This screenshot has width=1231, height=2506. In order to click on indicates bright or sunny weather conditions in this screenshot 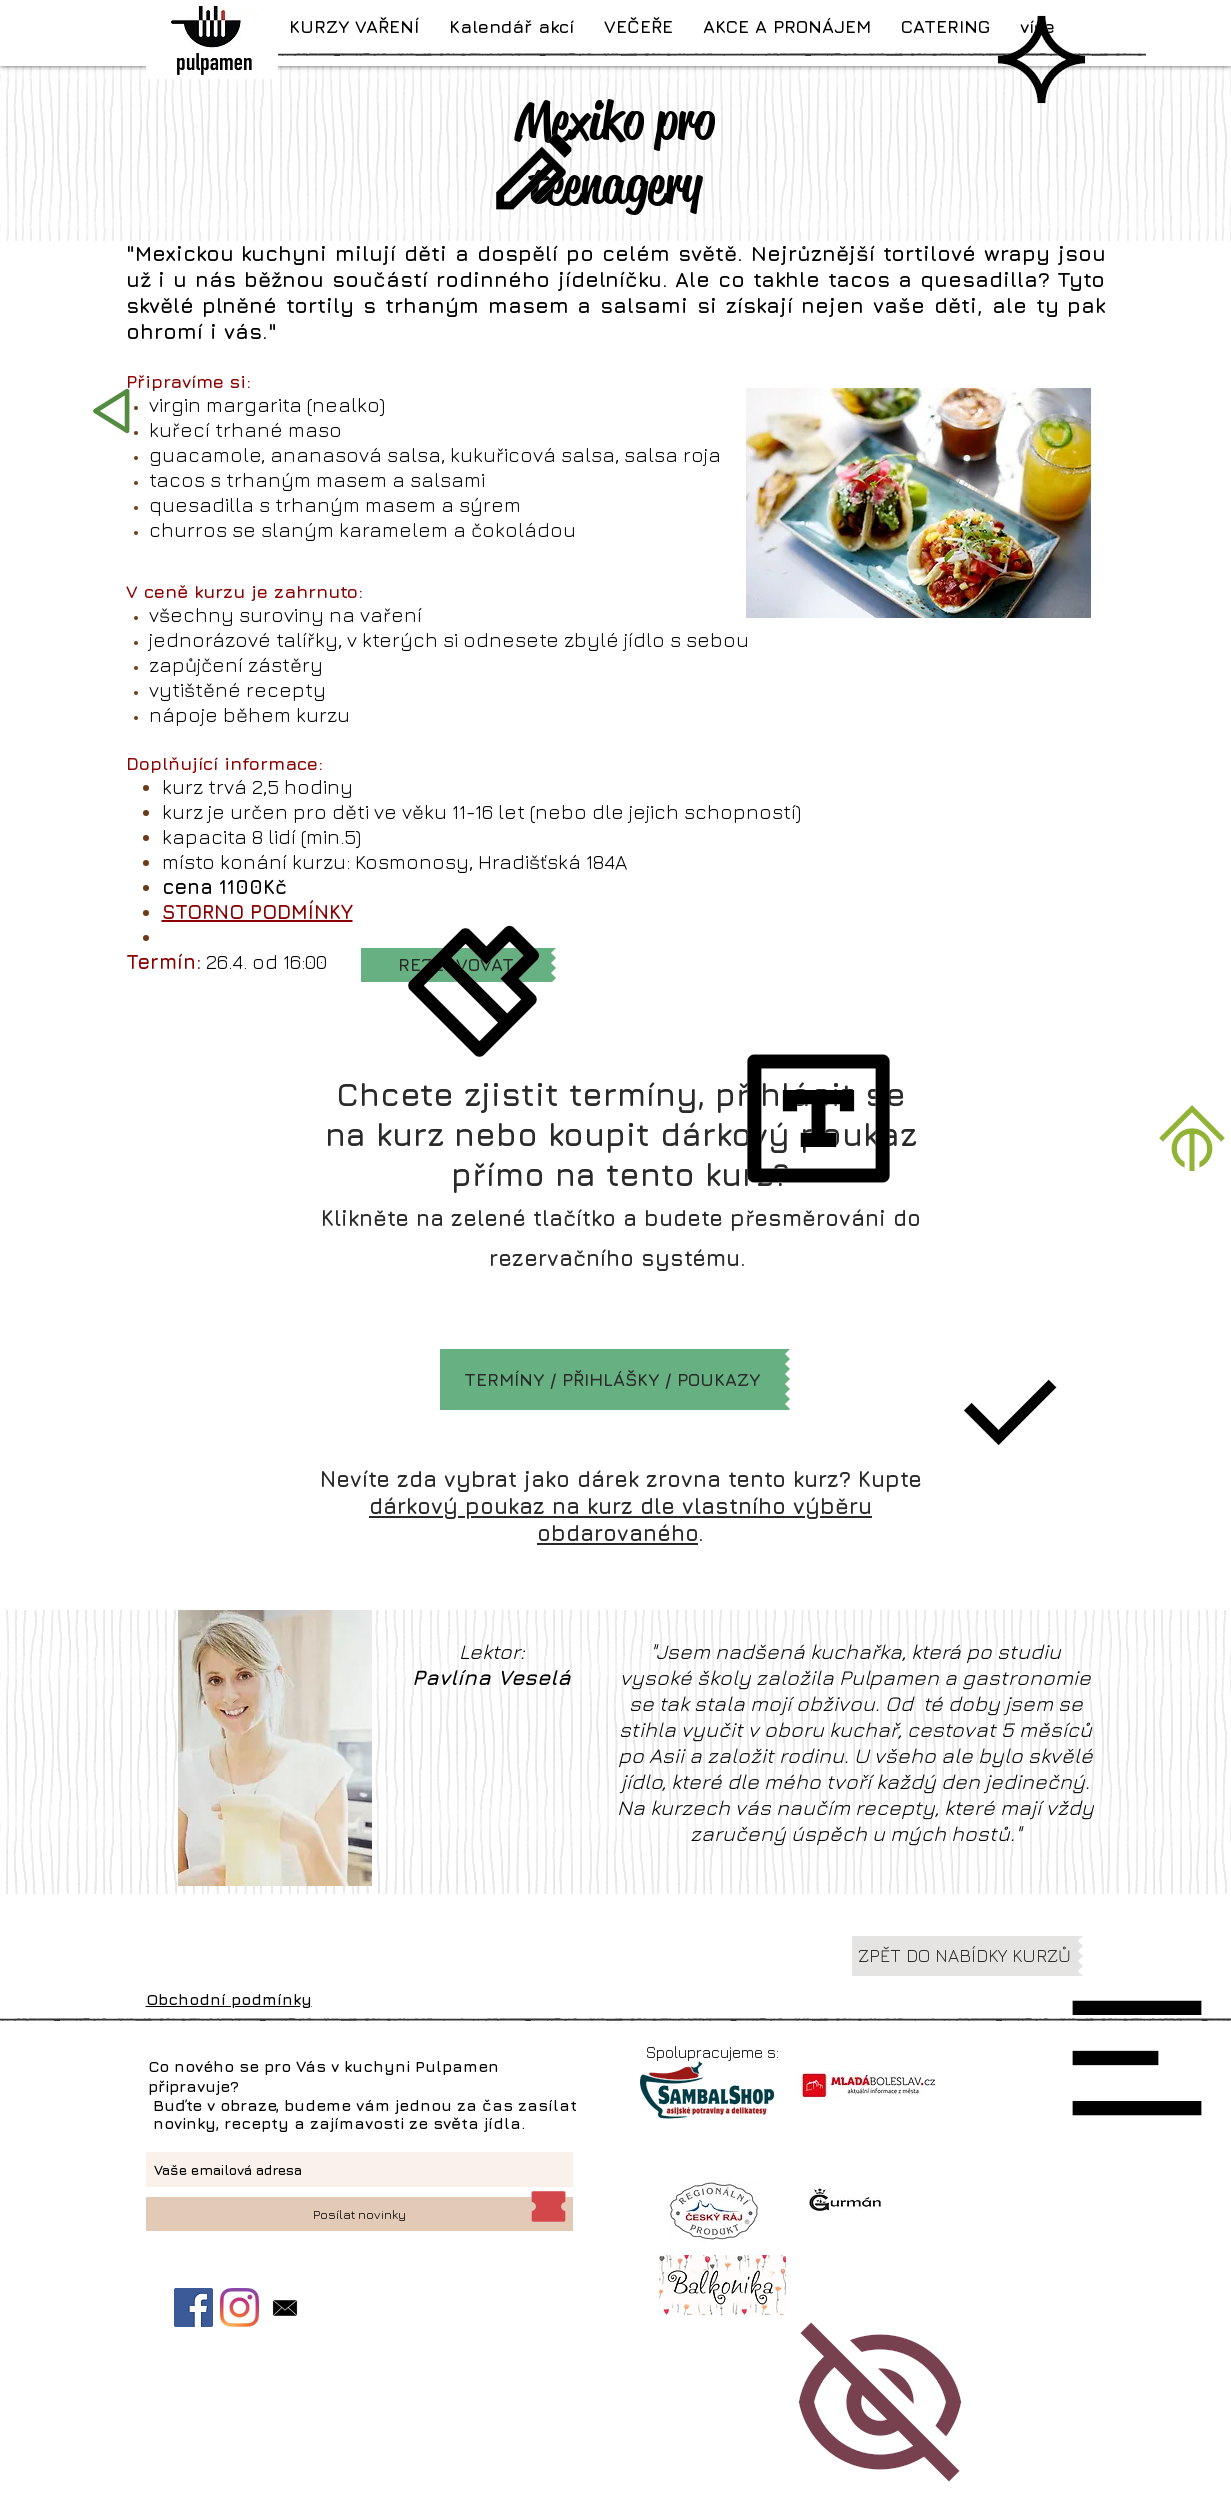, I will do `click(1041, 59)`.